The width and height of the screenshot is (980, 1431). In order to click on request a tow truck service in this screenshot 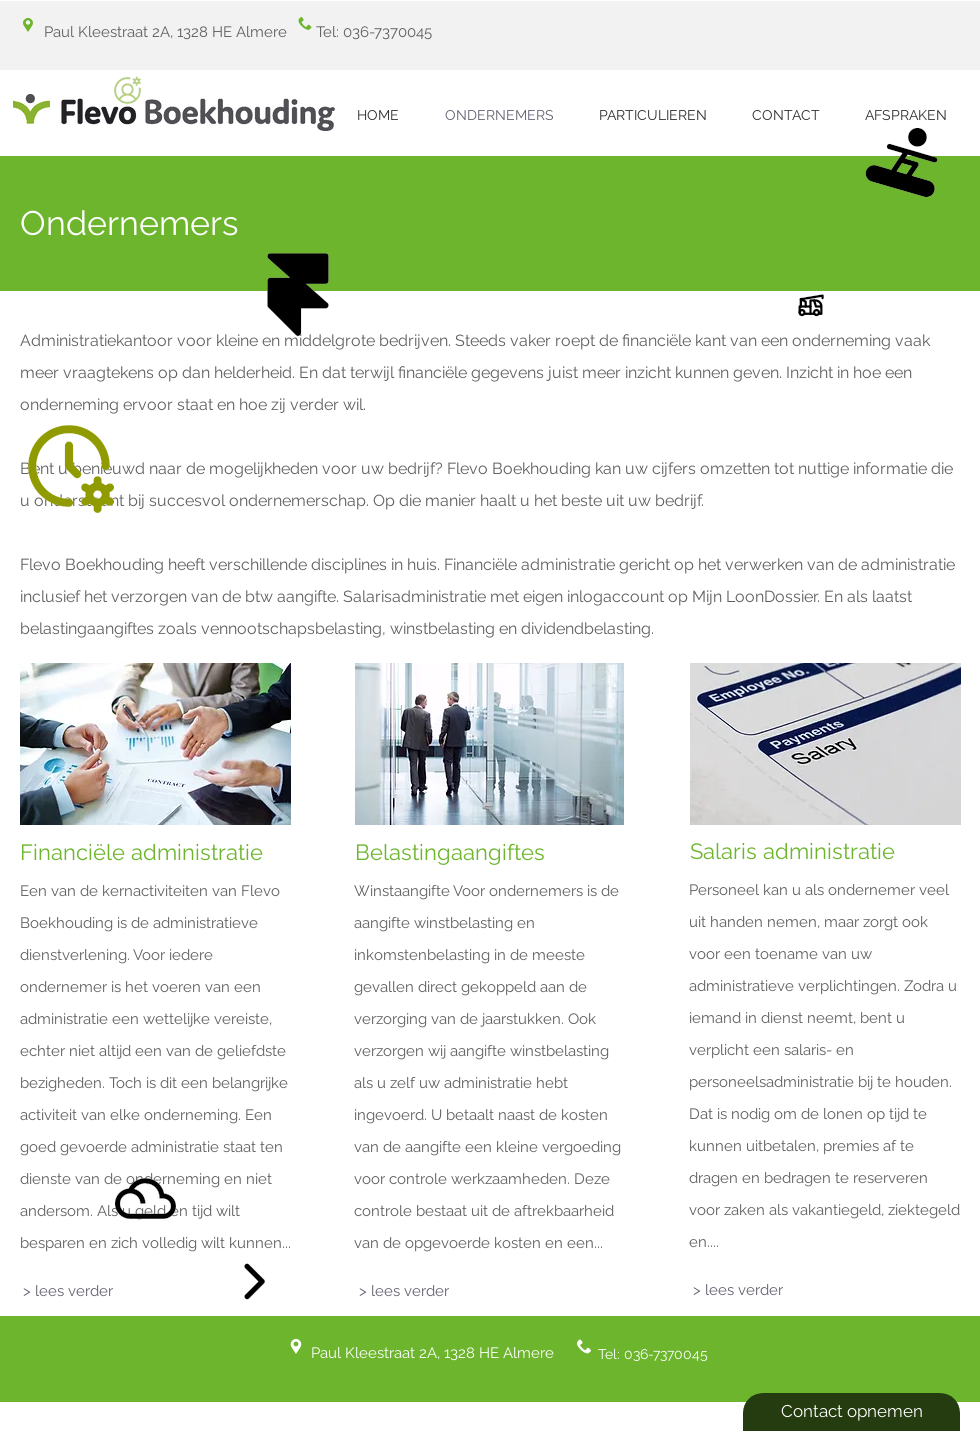, I will do `click(810, 306)`.